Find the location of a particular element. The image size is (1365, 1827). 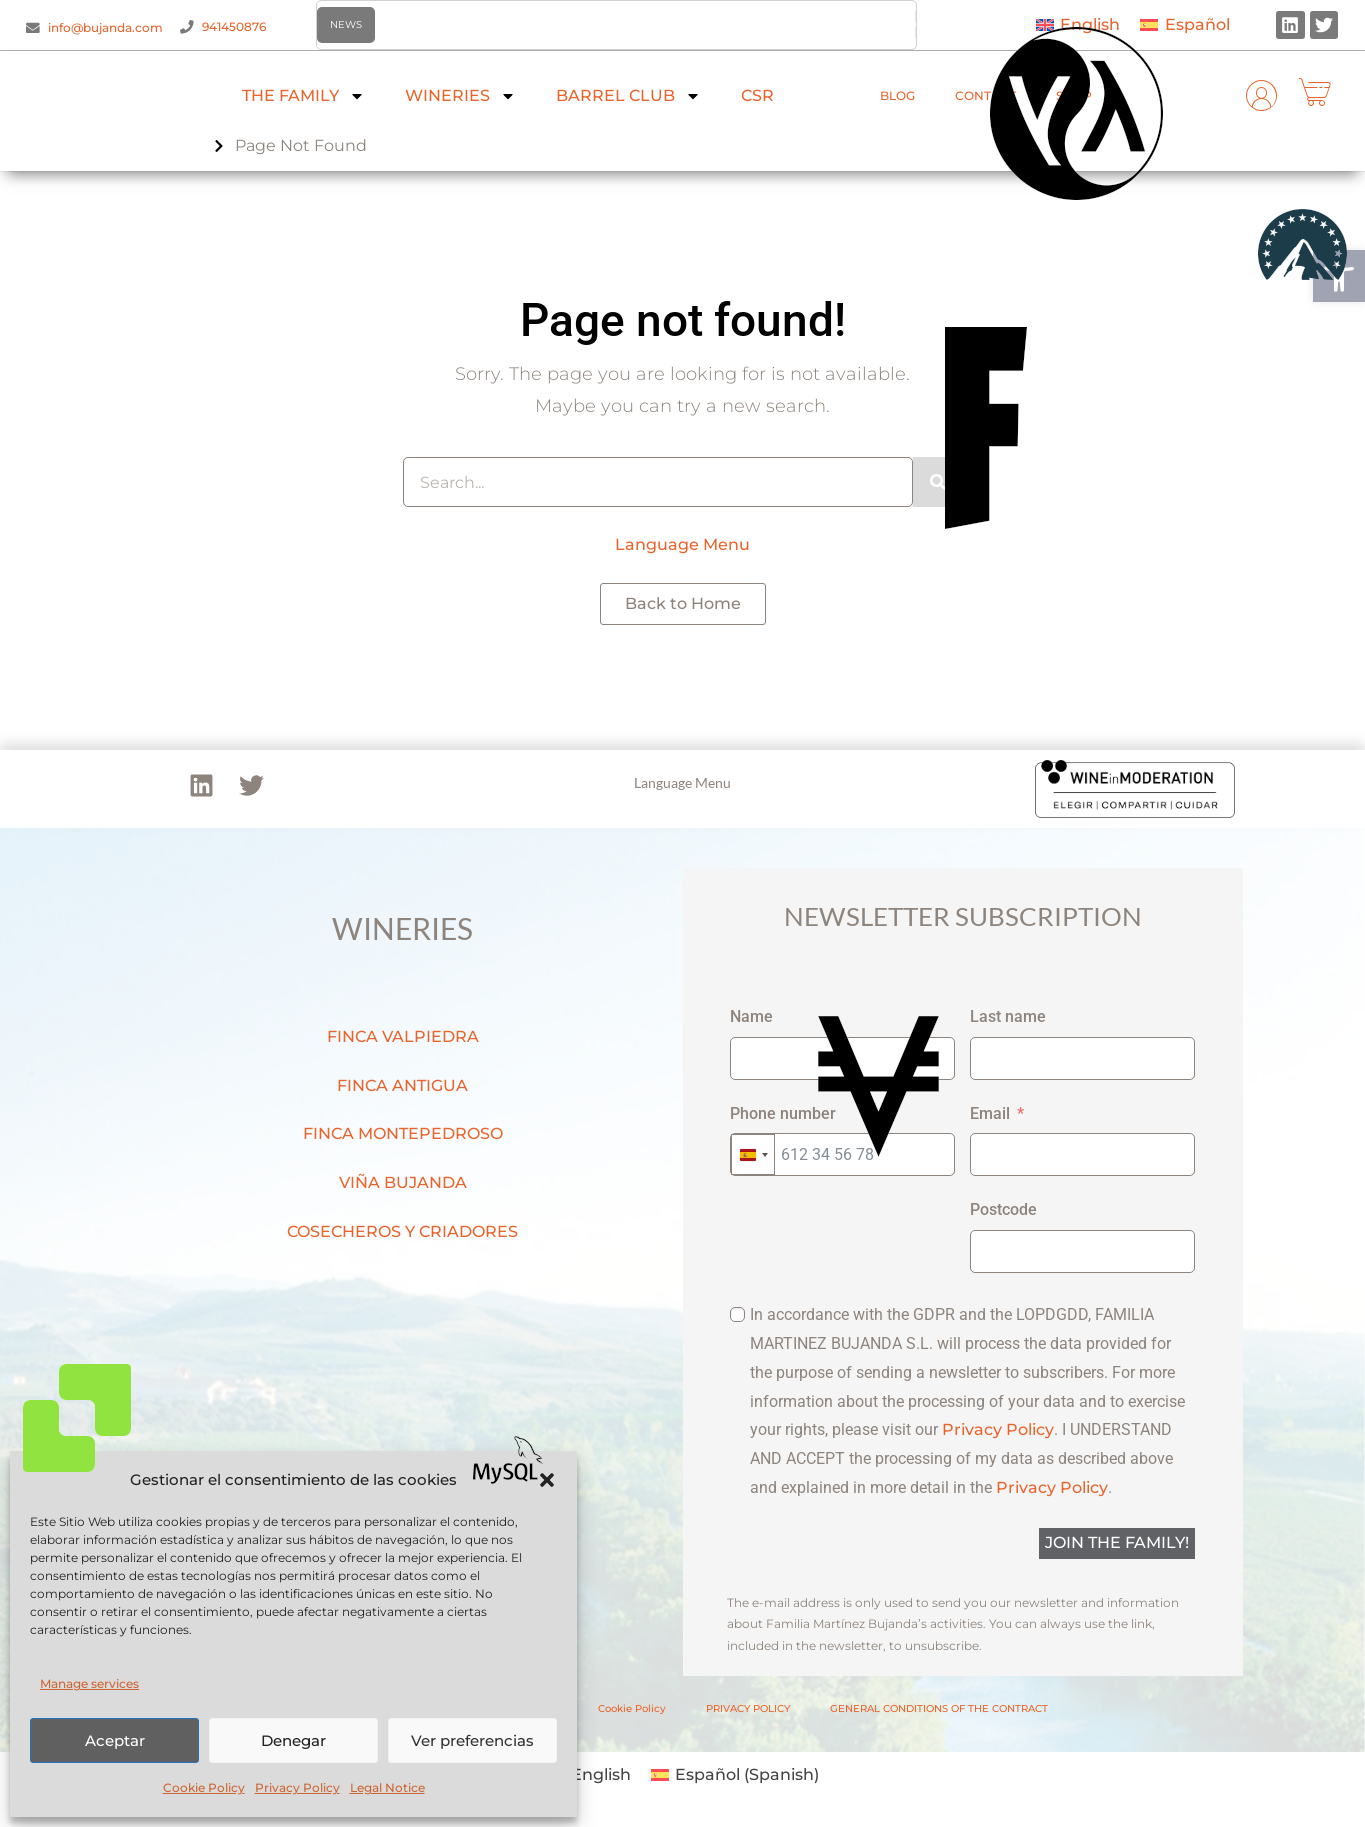

launch fortnite game is located at coordinates (986, 428).